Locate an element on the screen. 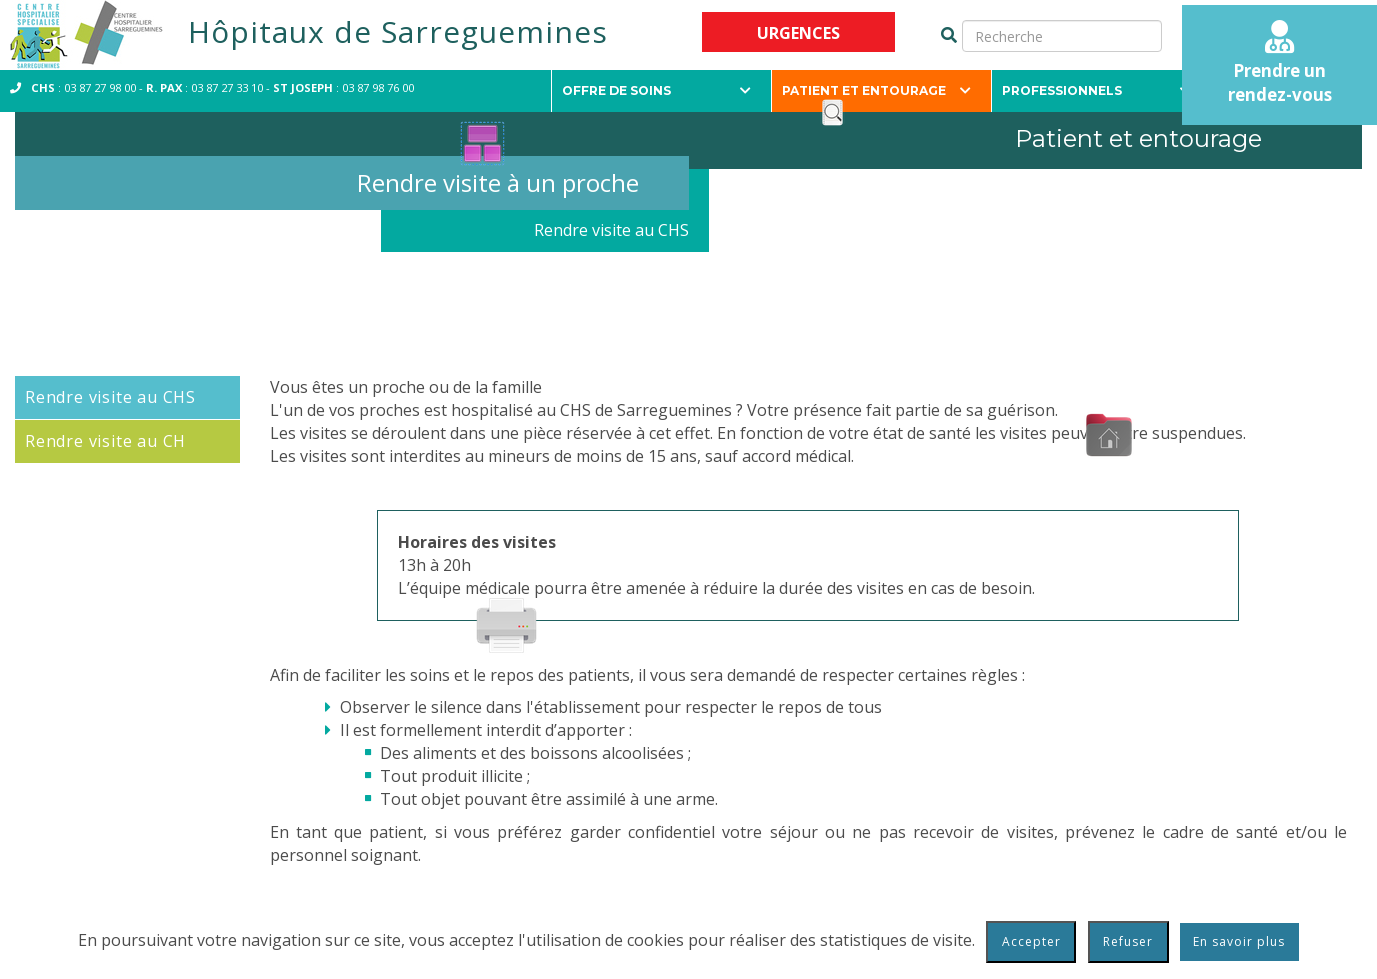  select all items in the current view is located at coordinates (482, 143).